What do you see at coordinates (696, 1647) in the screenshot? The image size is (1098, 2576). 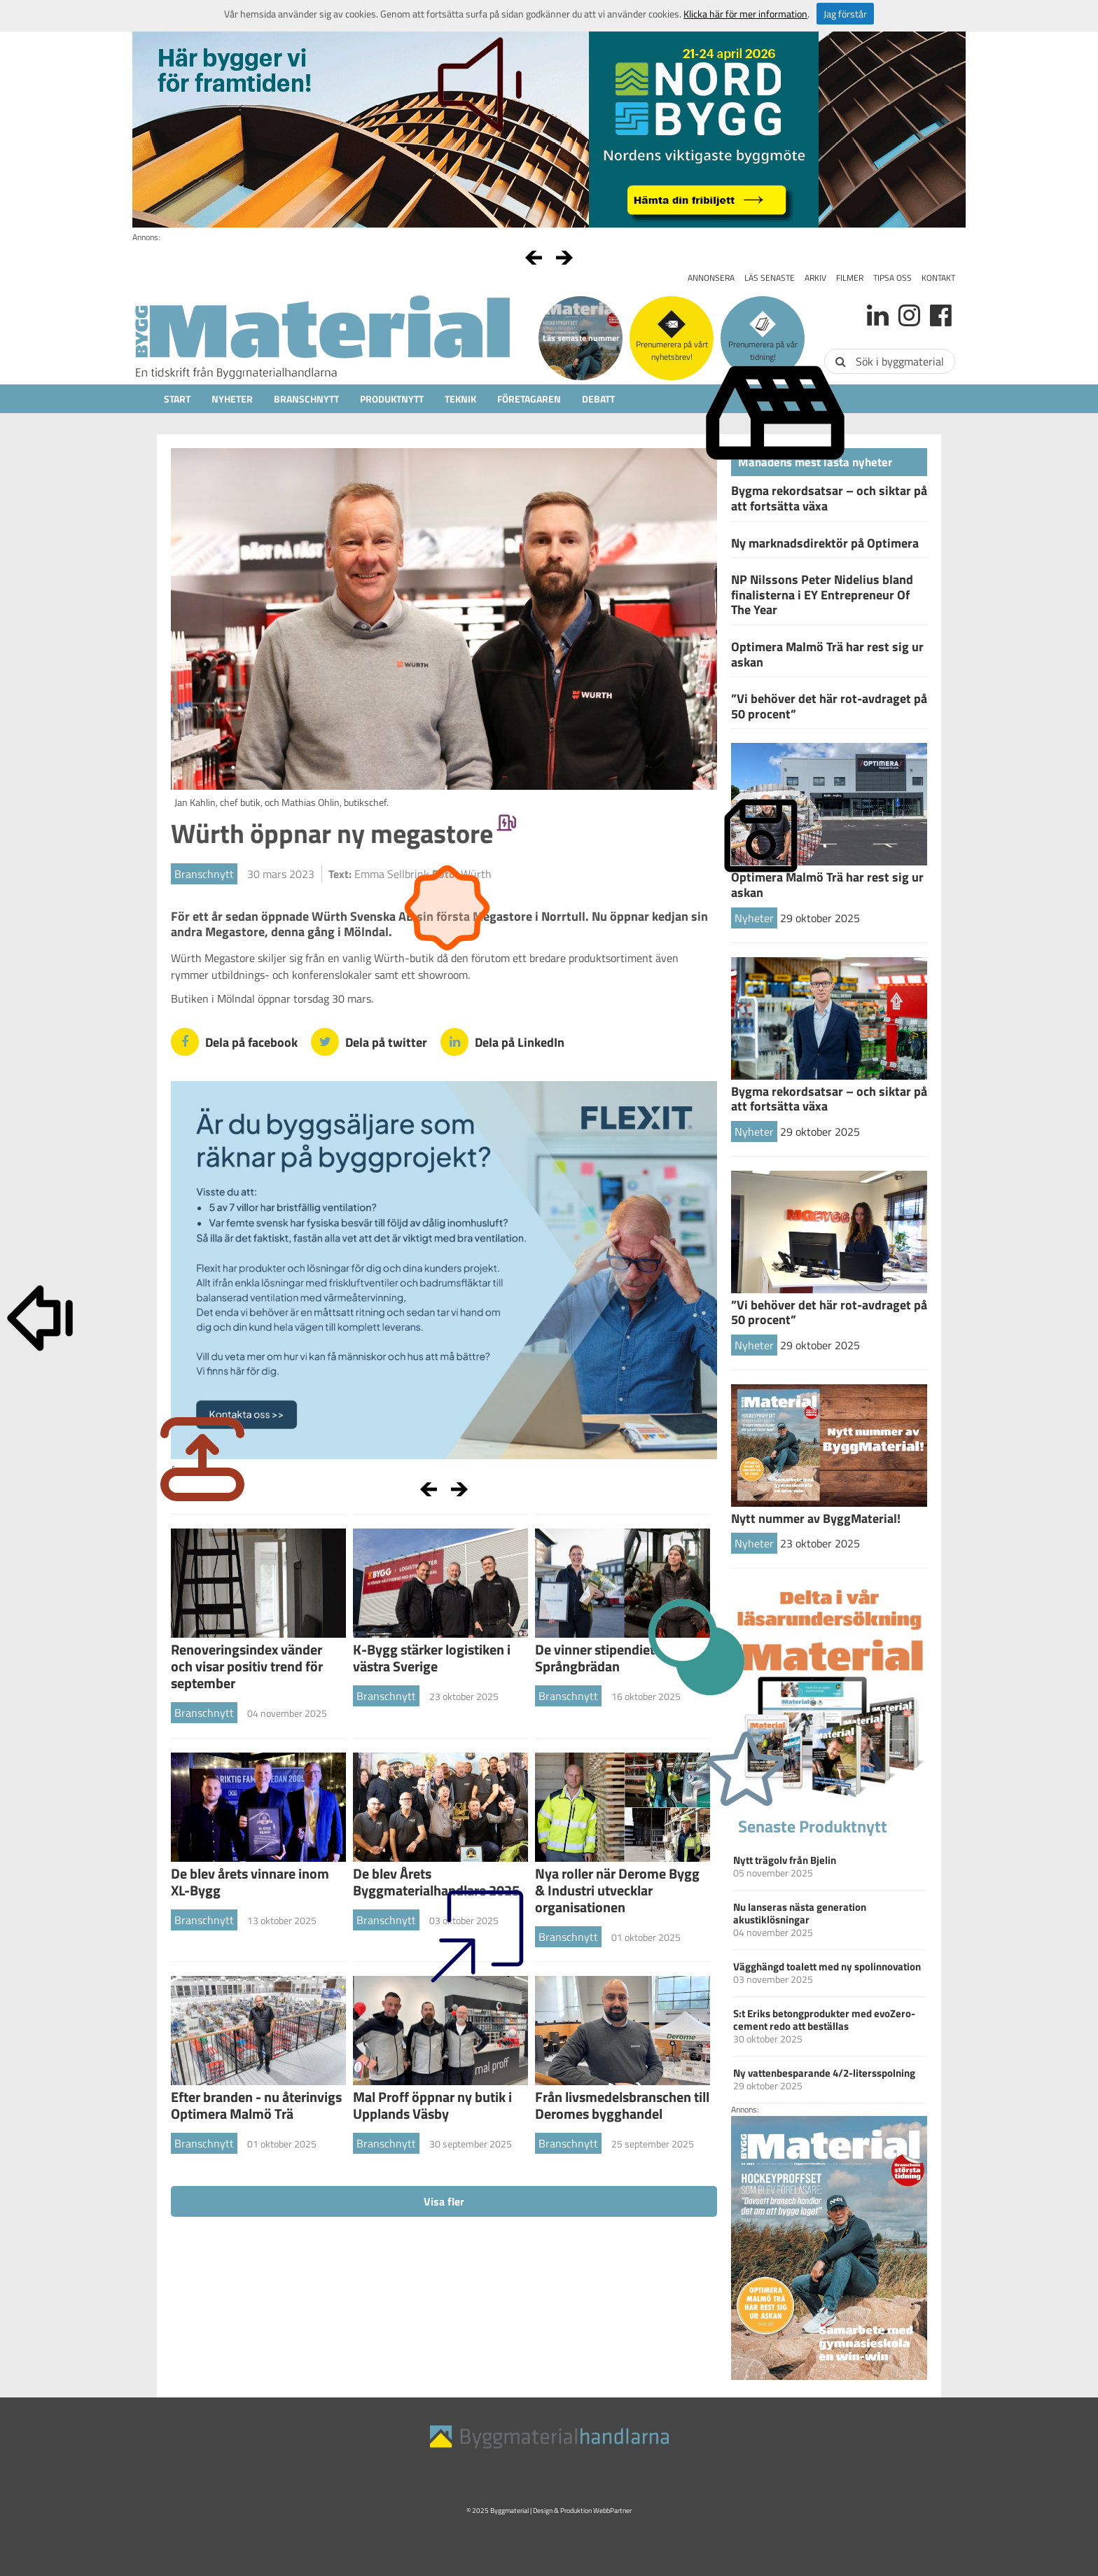 I see `subtract or remove a layer` at bounding box center [696, 1647].